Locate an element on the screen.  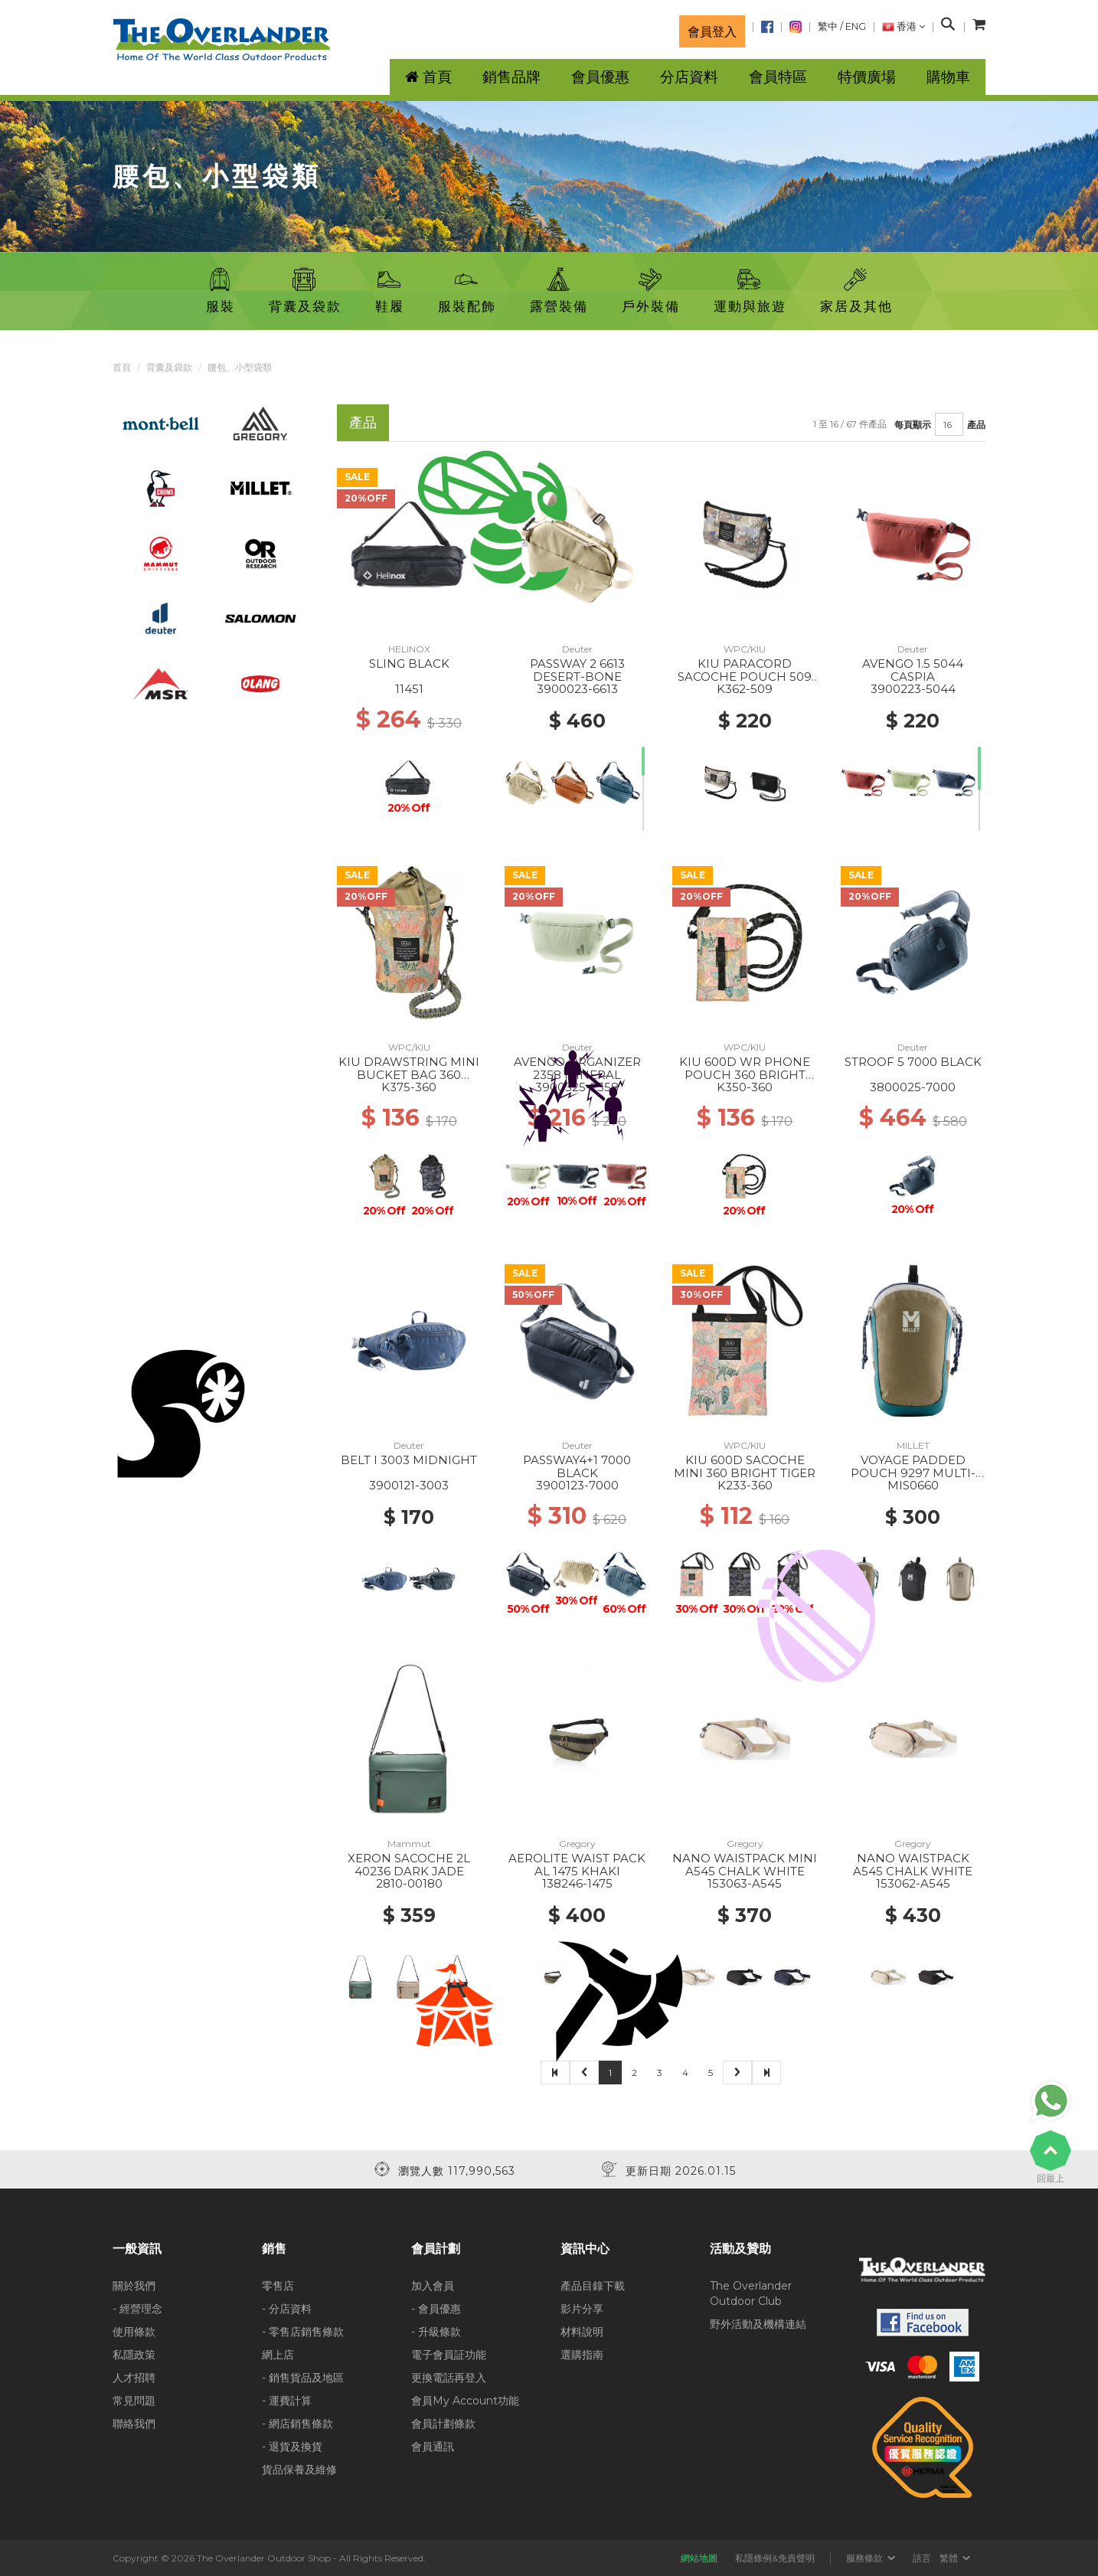
parasitic worm enemy or creature in a game is located at coordinates (181, 1414).